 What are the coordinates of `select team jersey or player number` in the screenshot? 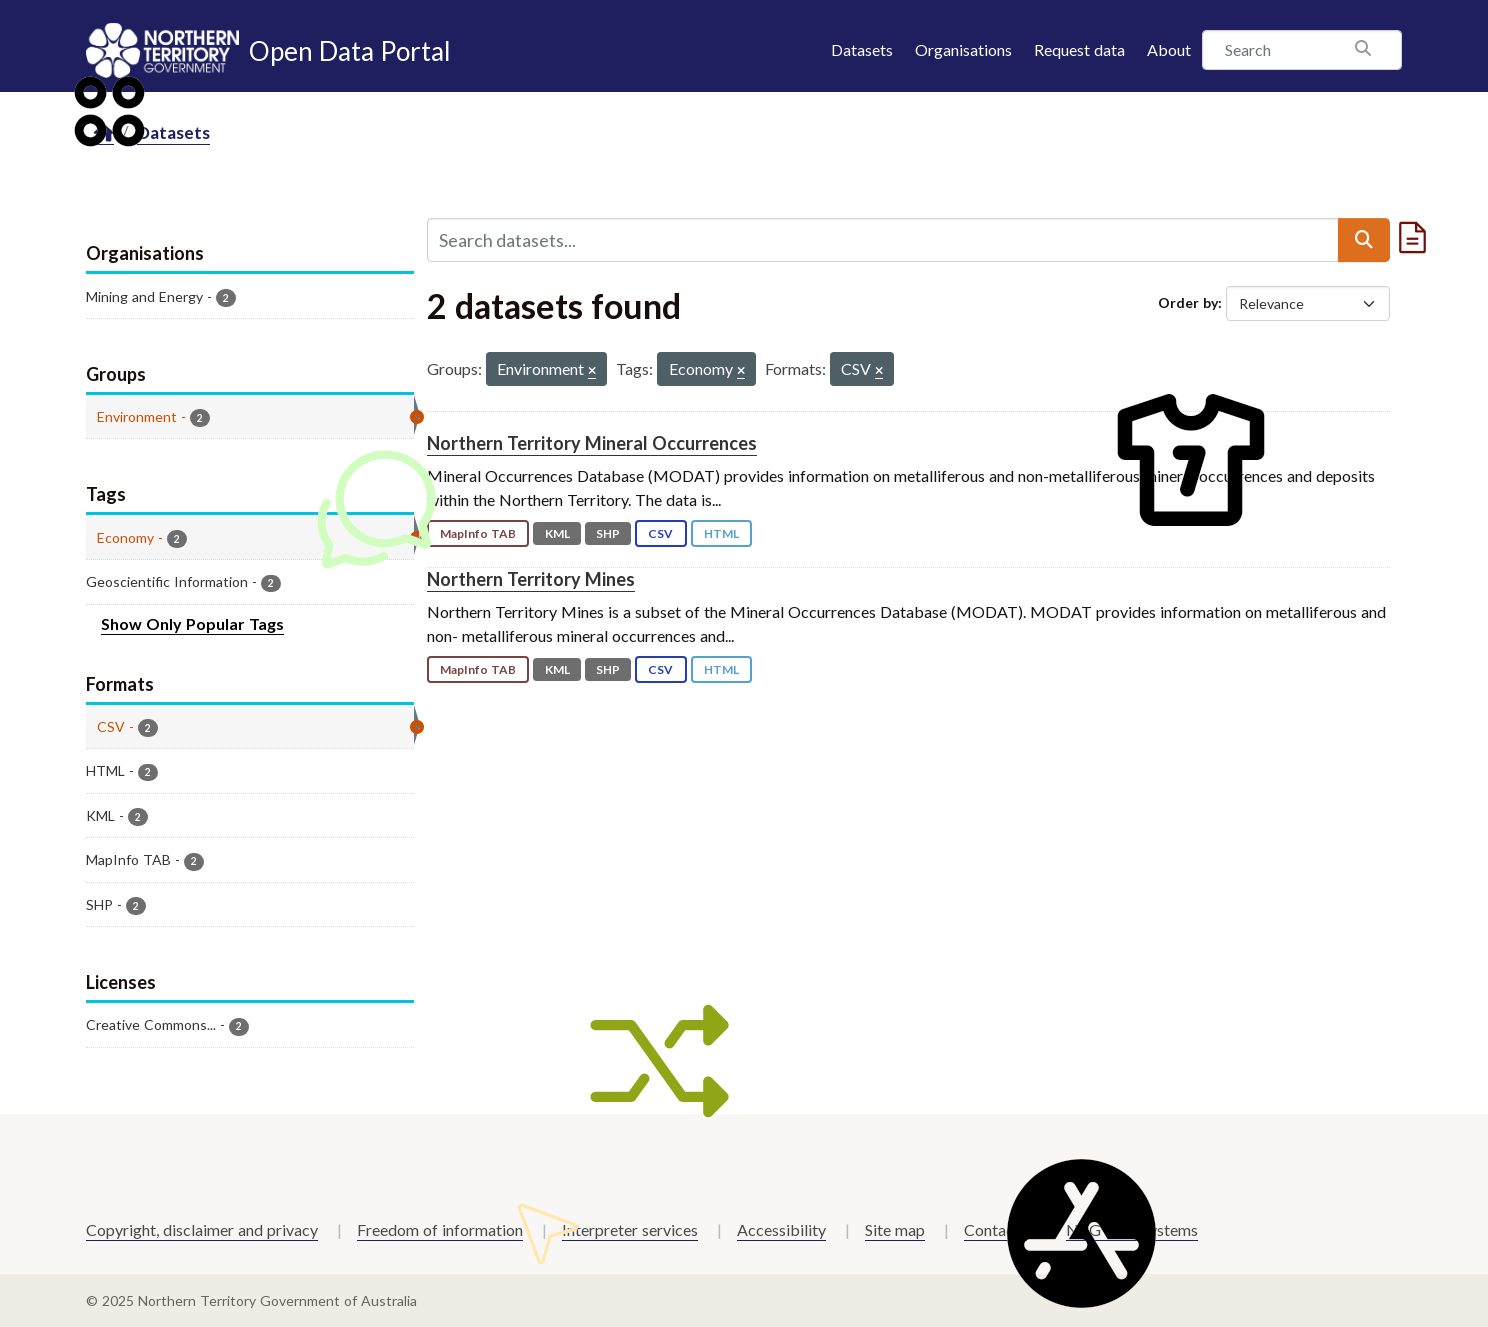 It's located at (1191, 460).